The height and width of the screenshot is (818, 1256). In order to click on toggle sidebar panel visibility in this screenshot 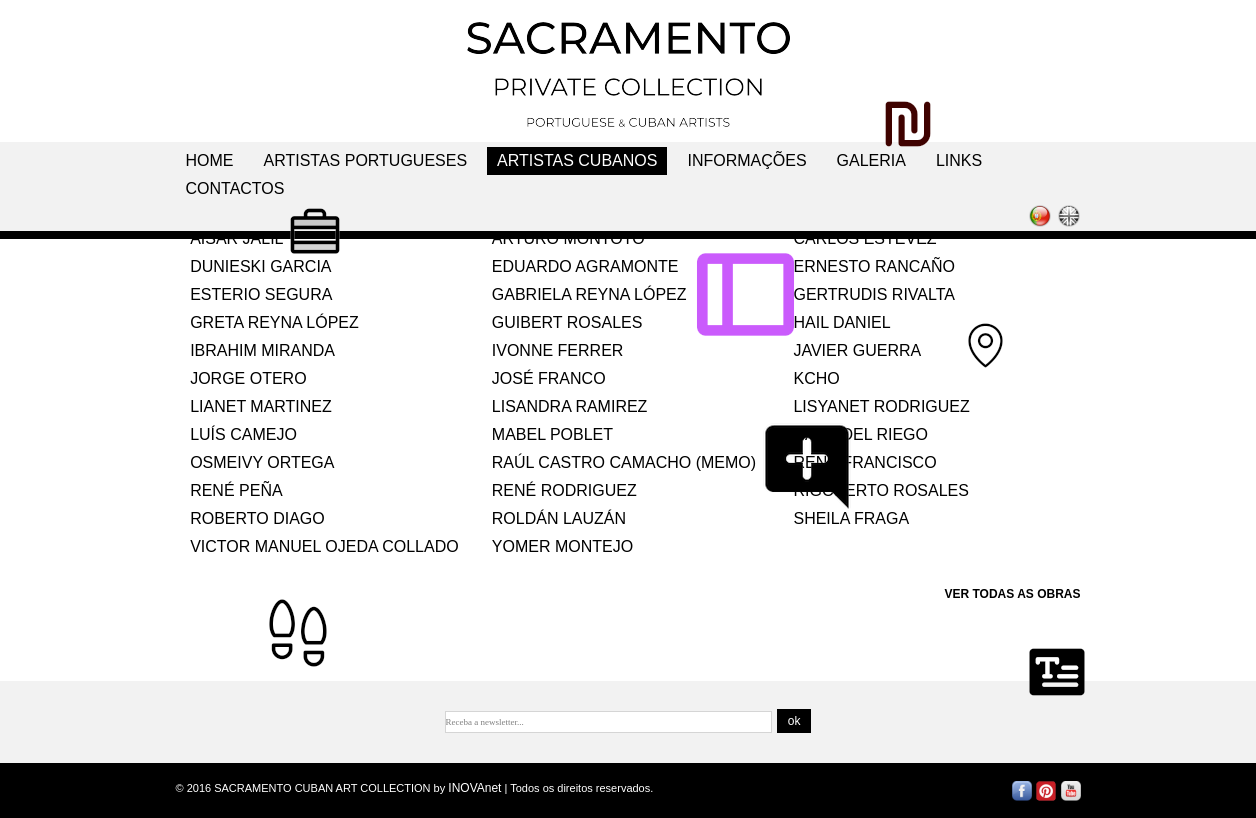, I will do `click(745, 294)`.